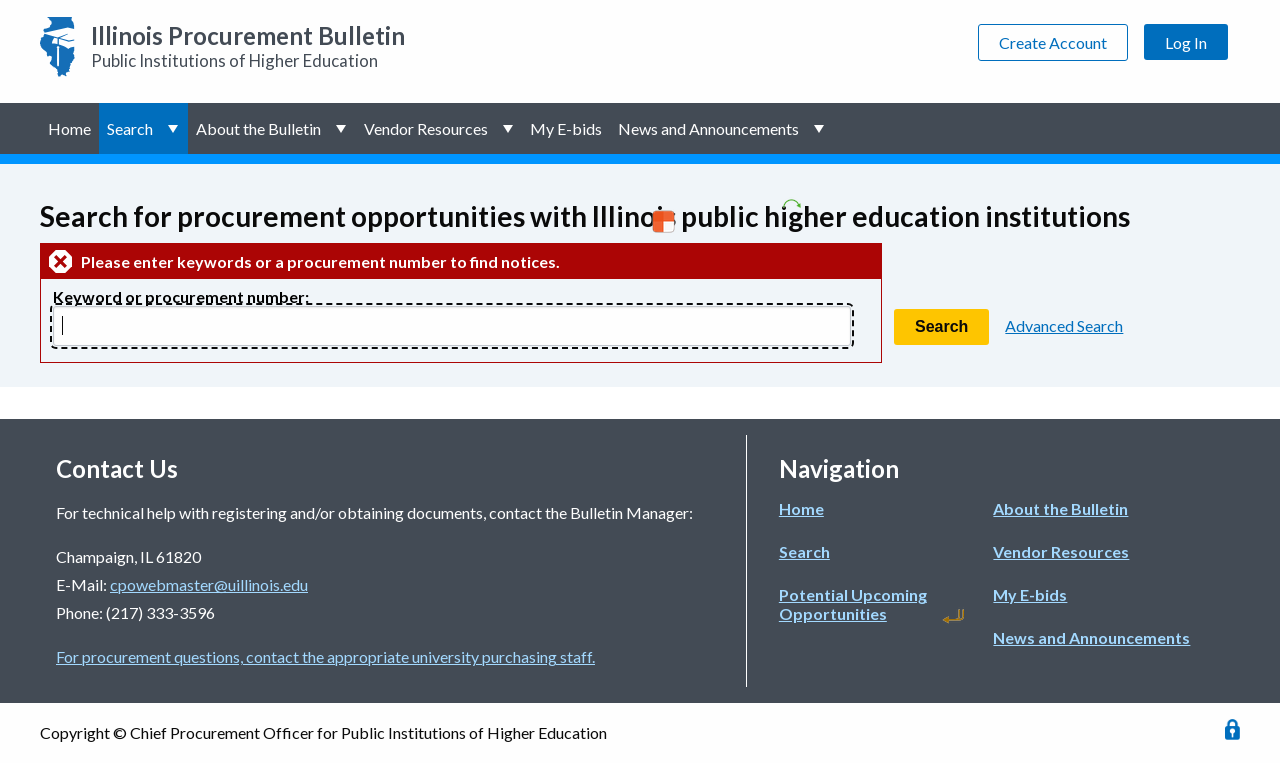 The height and width of the screenshot is (763, 1280). What do you see at coordinates (791, 203) in the screenshot?
I see `redo the last undone action` at bounding box center [791, 203].